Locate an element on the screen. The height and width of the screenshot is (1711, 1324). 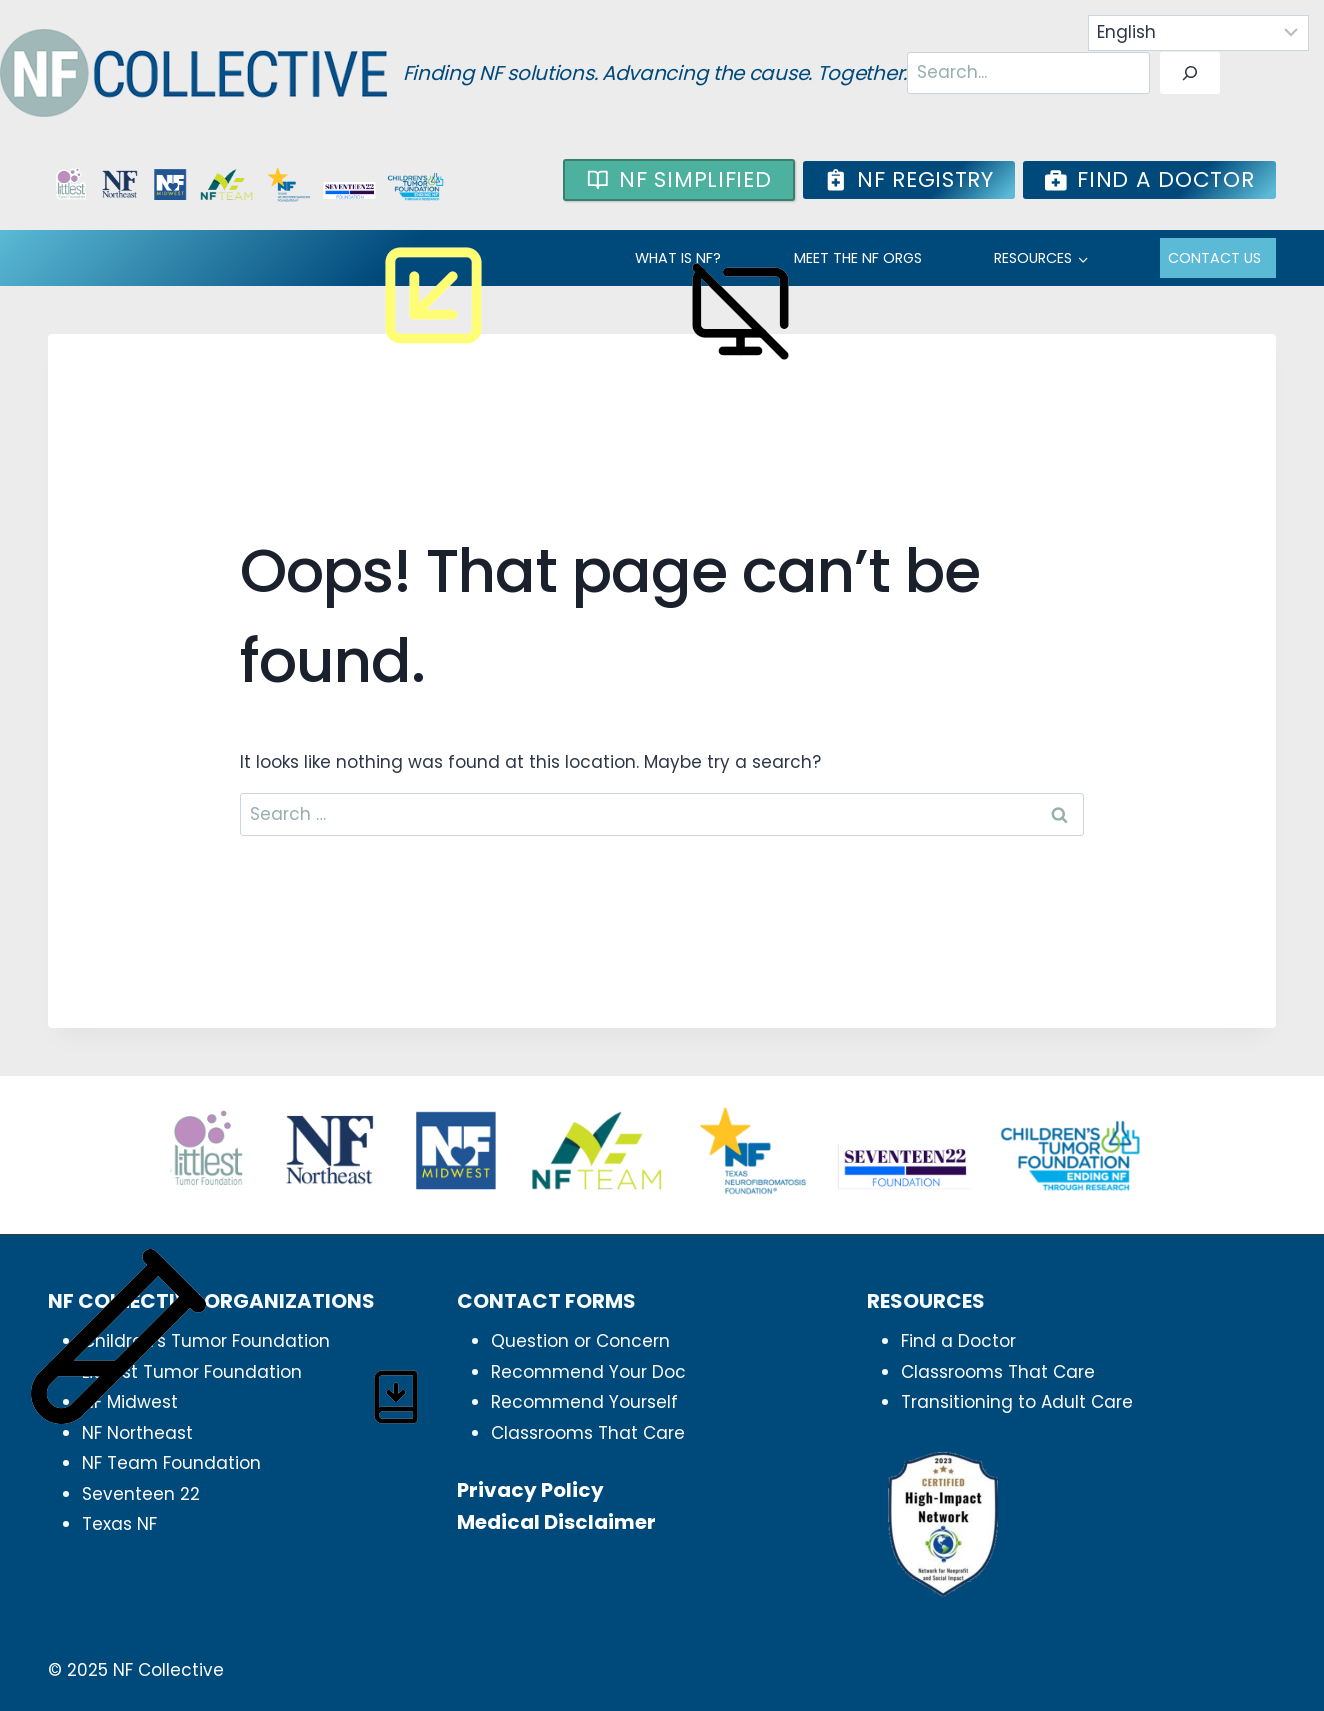
download a book or ebook is located at coordinates (396, 1397).